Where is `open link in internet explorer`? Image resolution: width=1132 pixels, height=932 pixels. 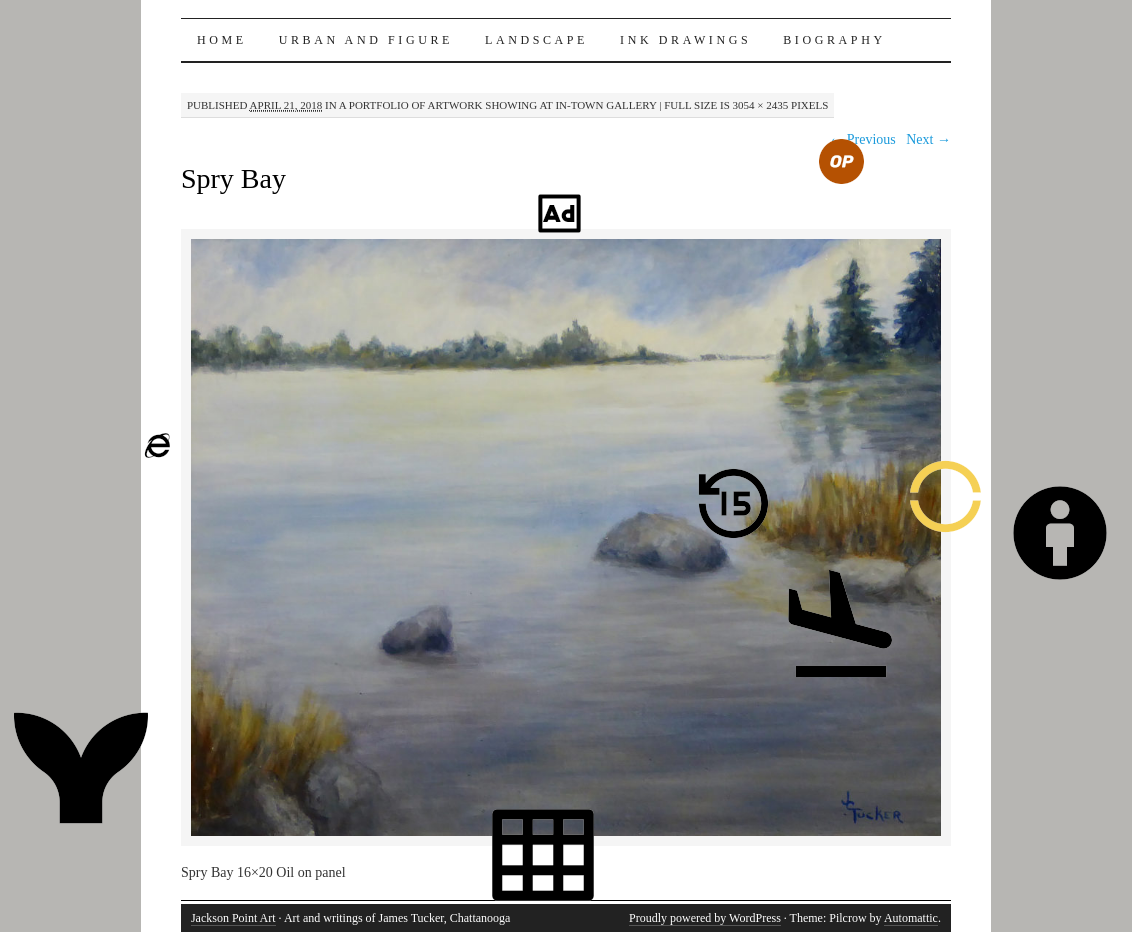
open link in internet explorer is located at coordinates (158, 446).